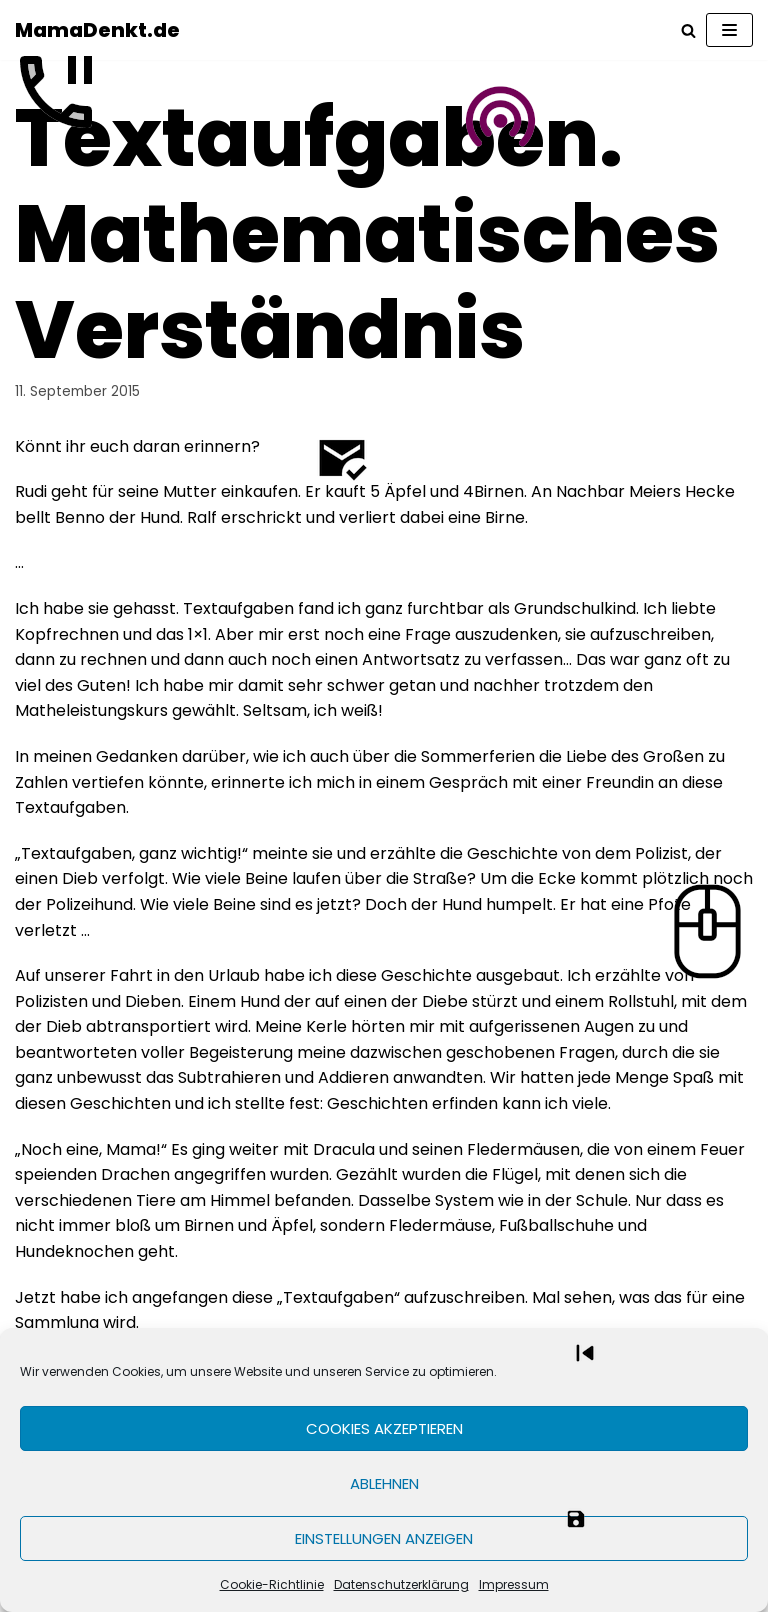  I want to click on mark email as read, so click(342, 458).